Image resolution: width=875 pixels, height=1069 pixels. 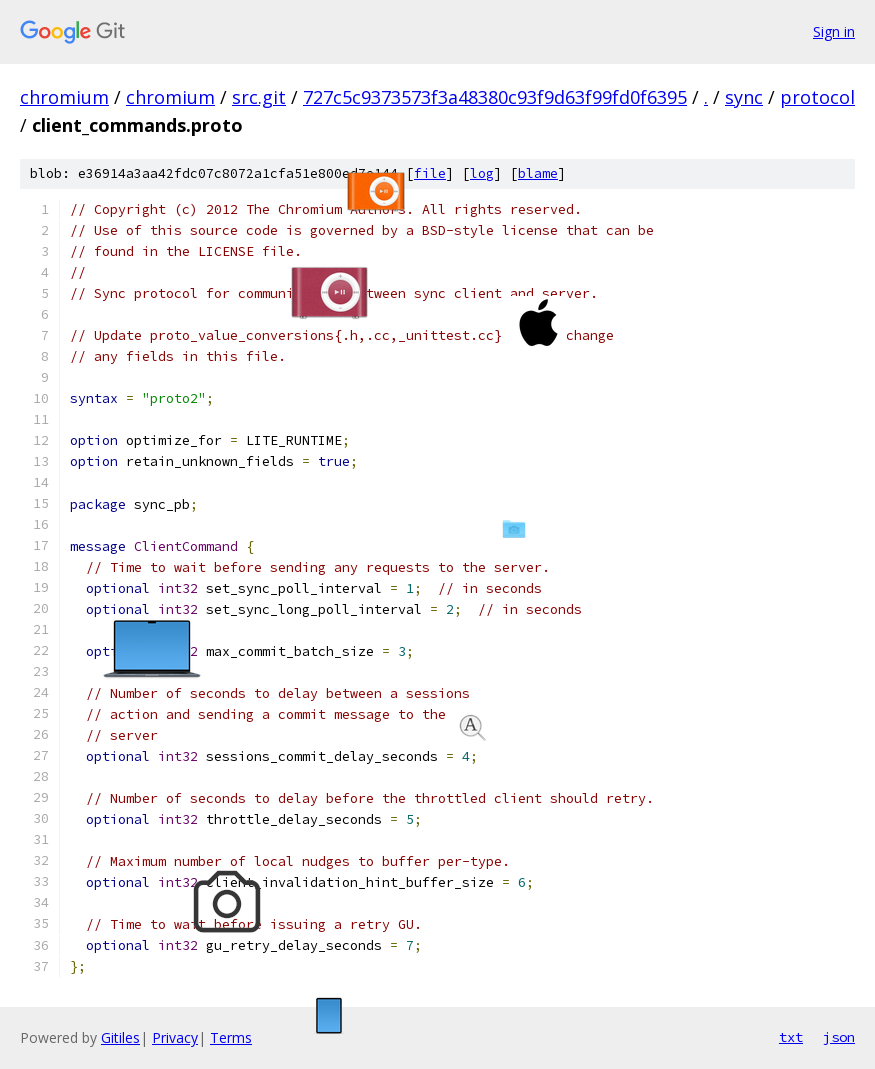 What do you see at coordinates (514, 529) in the screenshot?
I see `open your pictures folder` at bounding box center [514, 529].